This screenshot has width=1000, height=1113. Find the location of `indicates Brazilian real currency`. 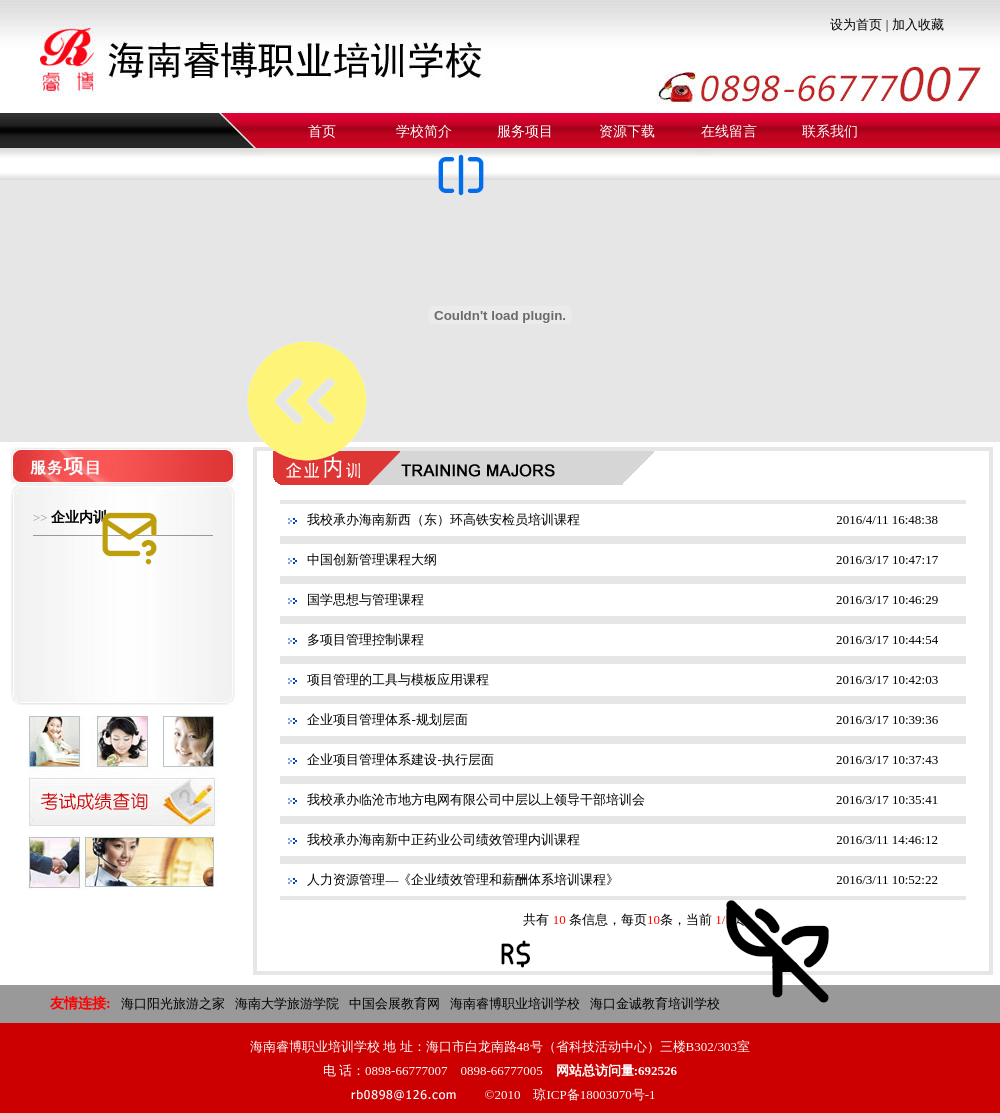

indicates Brazilian real currency is located at coordinates (515, 954).